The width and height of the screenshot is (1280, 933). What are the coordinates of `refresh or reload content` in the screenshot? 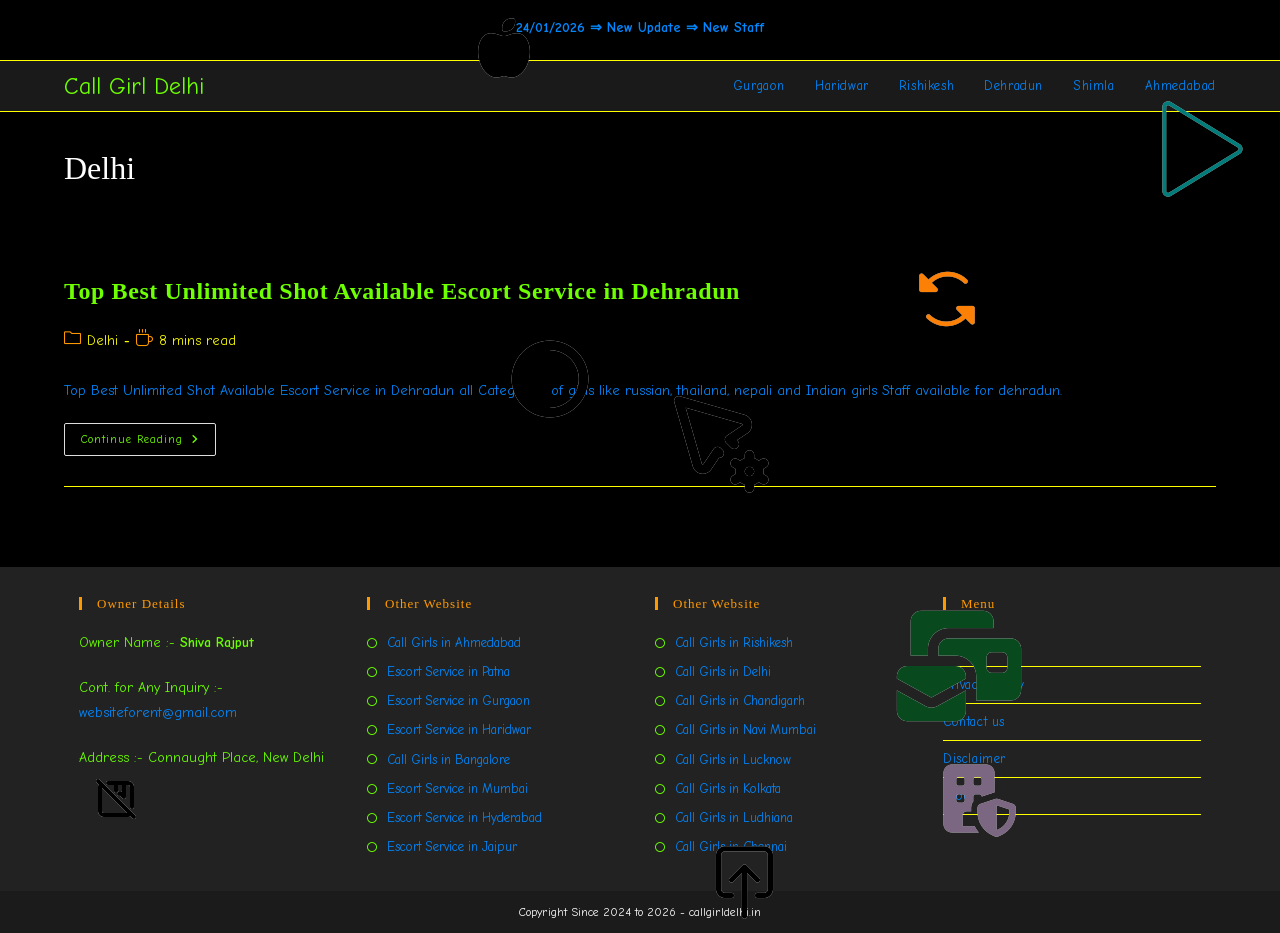 It's located at (947, 299).